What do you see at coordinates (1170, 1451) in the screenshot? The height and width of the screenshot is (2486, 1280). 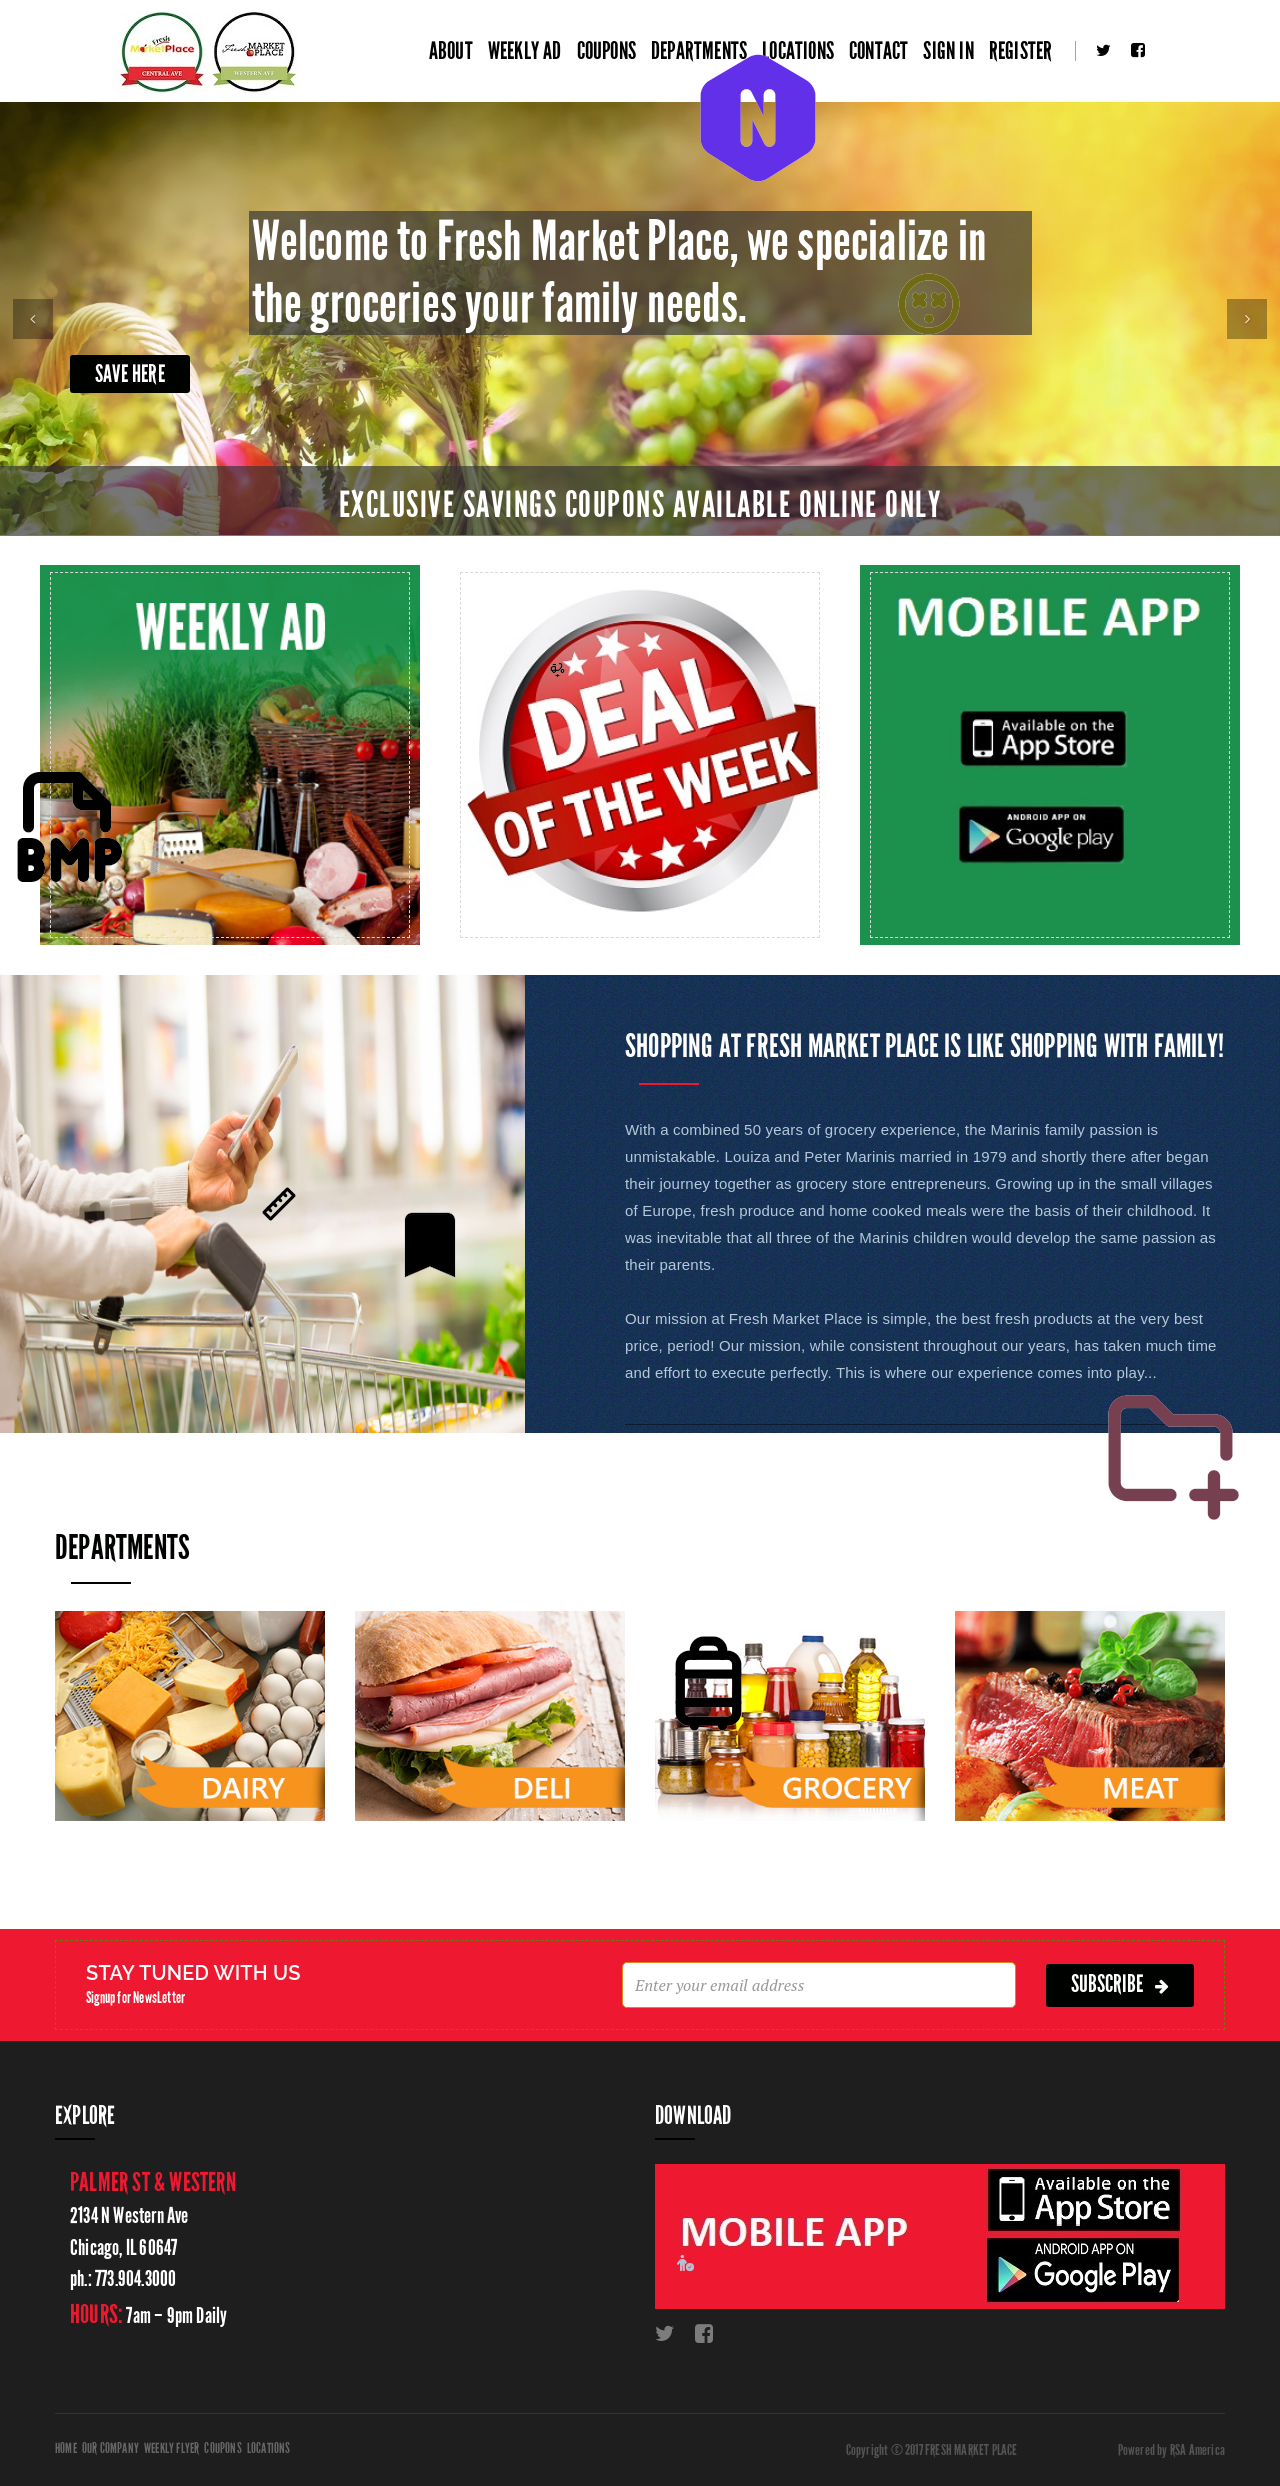 I see `create a new folder` at bounding box center [1170, 1451].